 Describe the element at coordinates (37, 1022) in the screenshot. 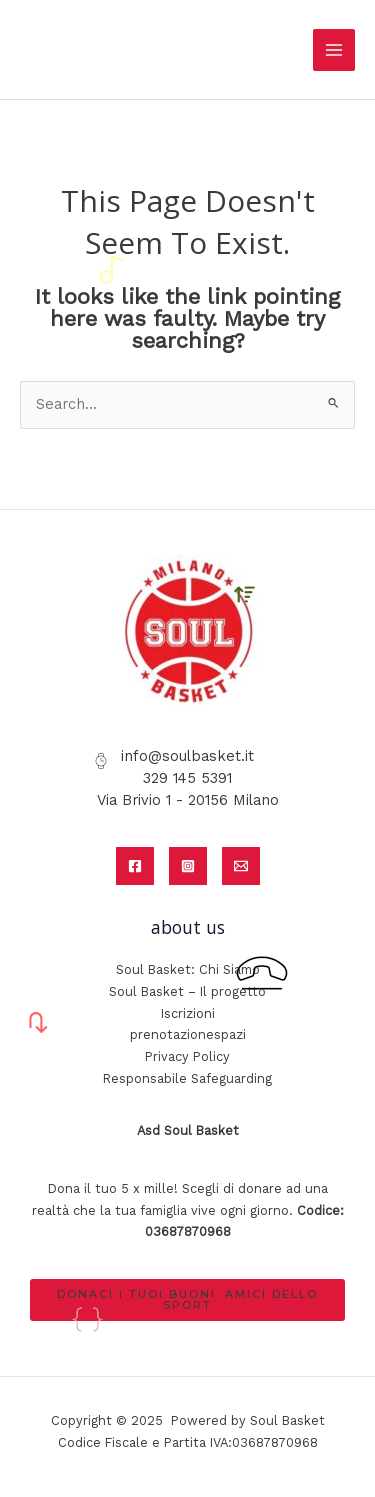

I see `redo or repeat last action` at that location.